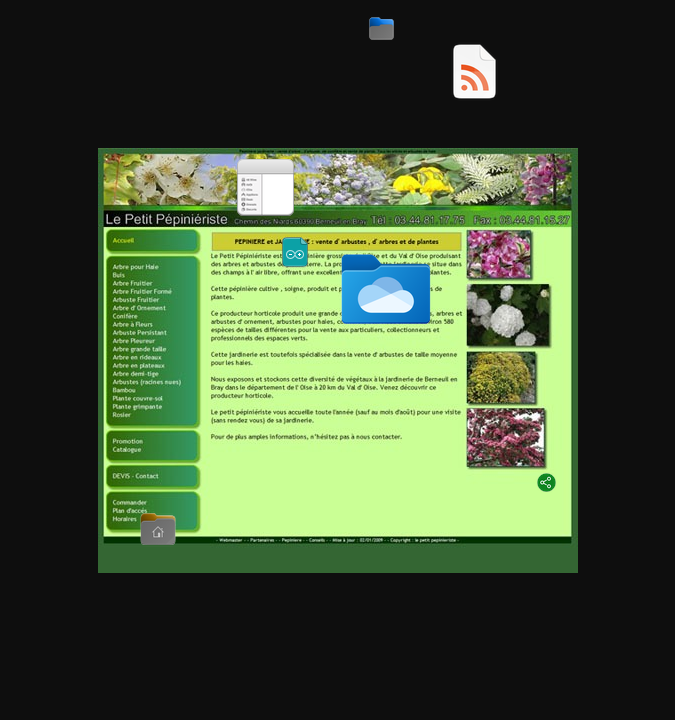 The image size is (675, 720). I want to click on indicates a folder is ready to accept a dragged item, so click(381, 28).